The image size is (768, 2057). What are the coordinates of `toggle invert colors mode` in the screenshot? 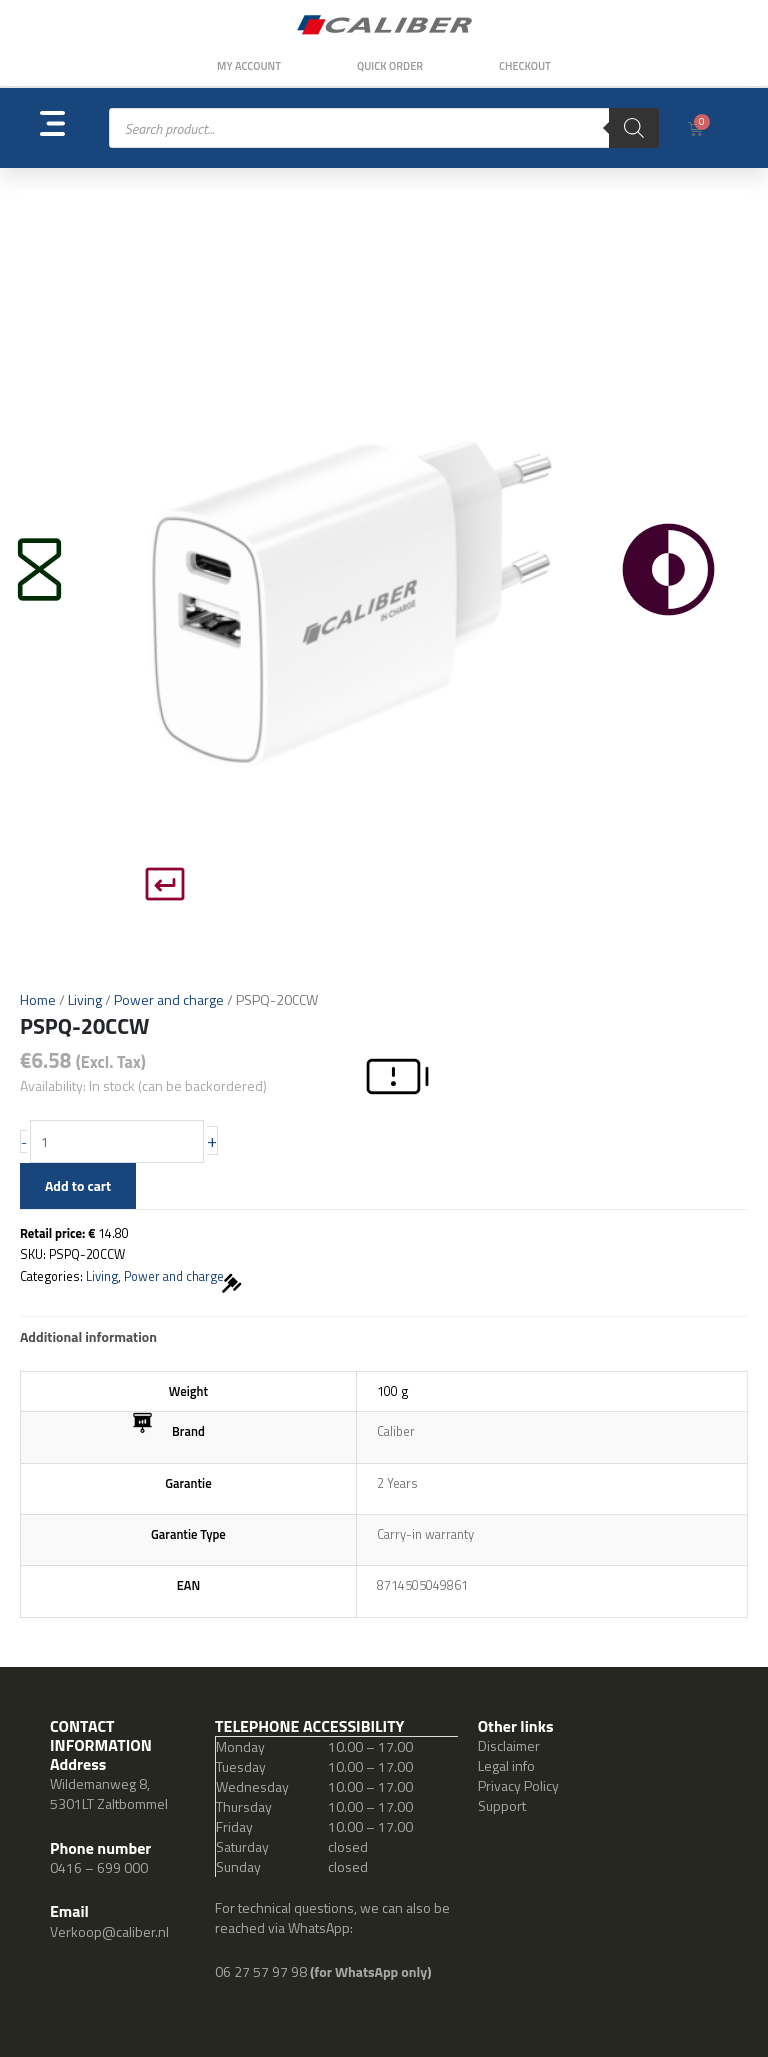 It's located at (668, 569).